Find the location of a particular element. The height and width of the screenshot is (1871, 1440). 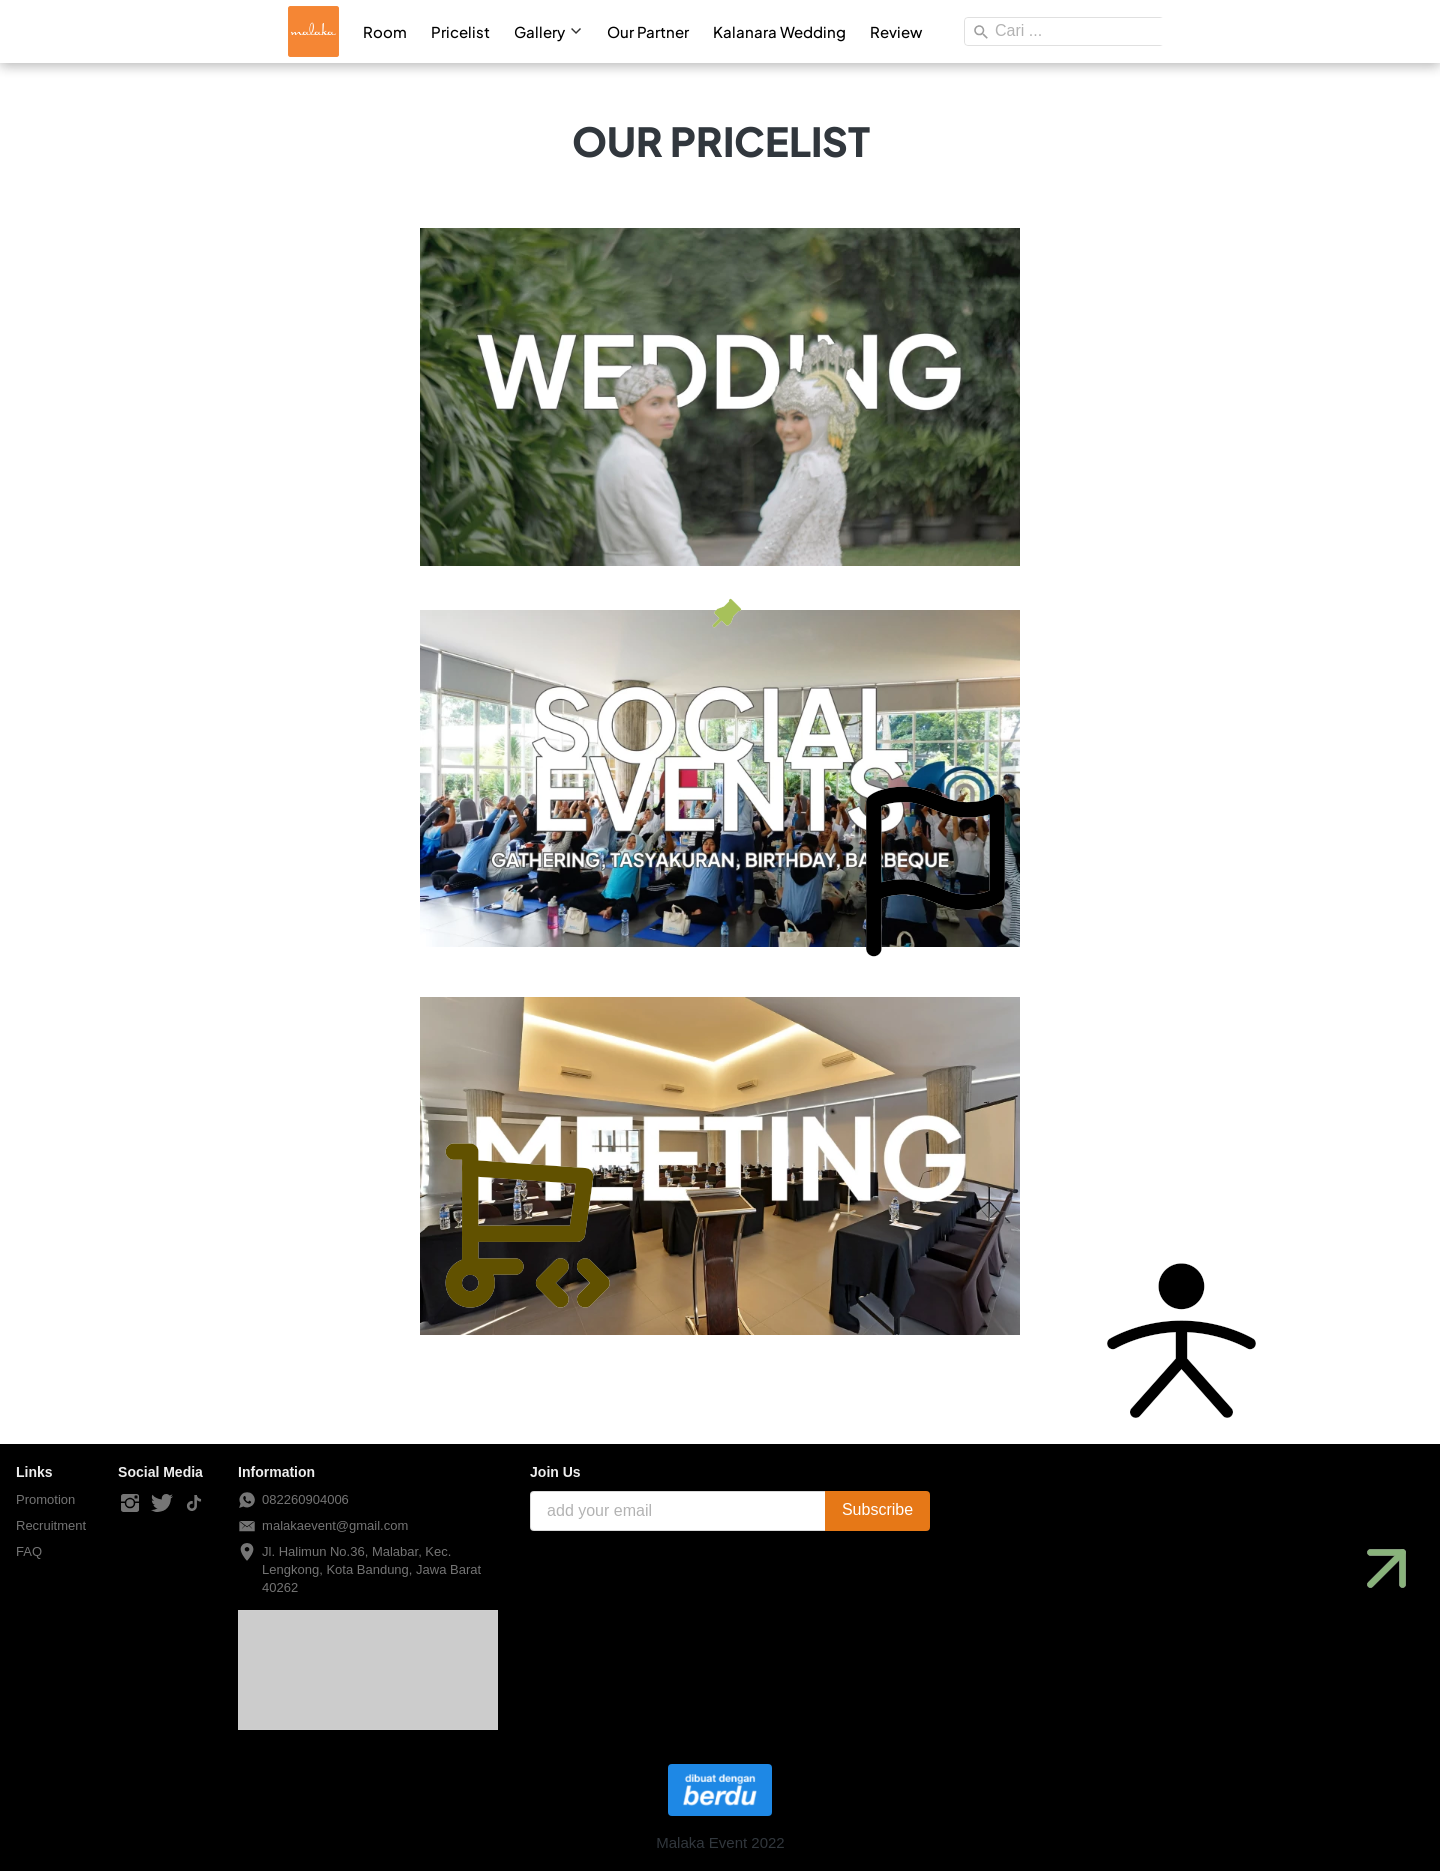

view user profile is located at coordinates (1181, 1343).